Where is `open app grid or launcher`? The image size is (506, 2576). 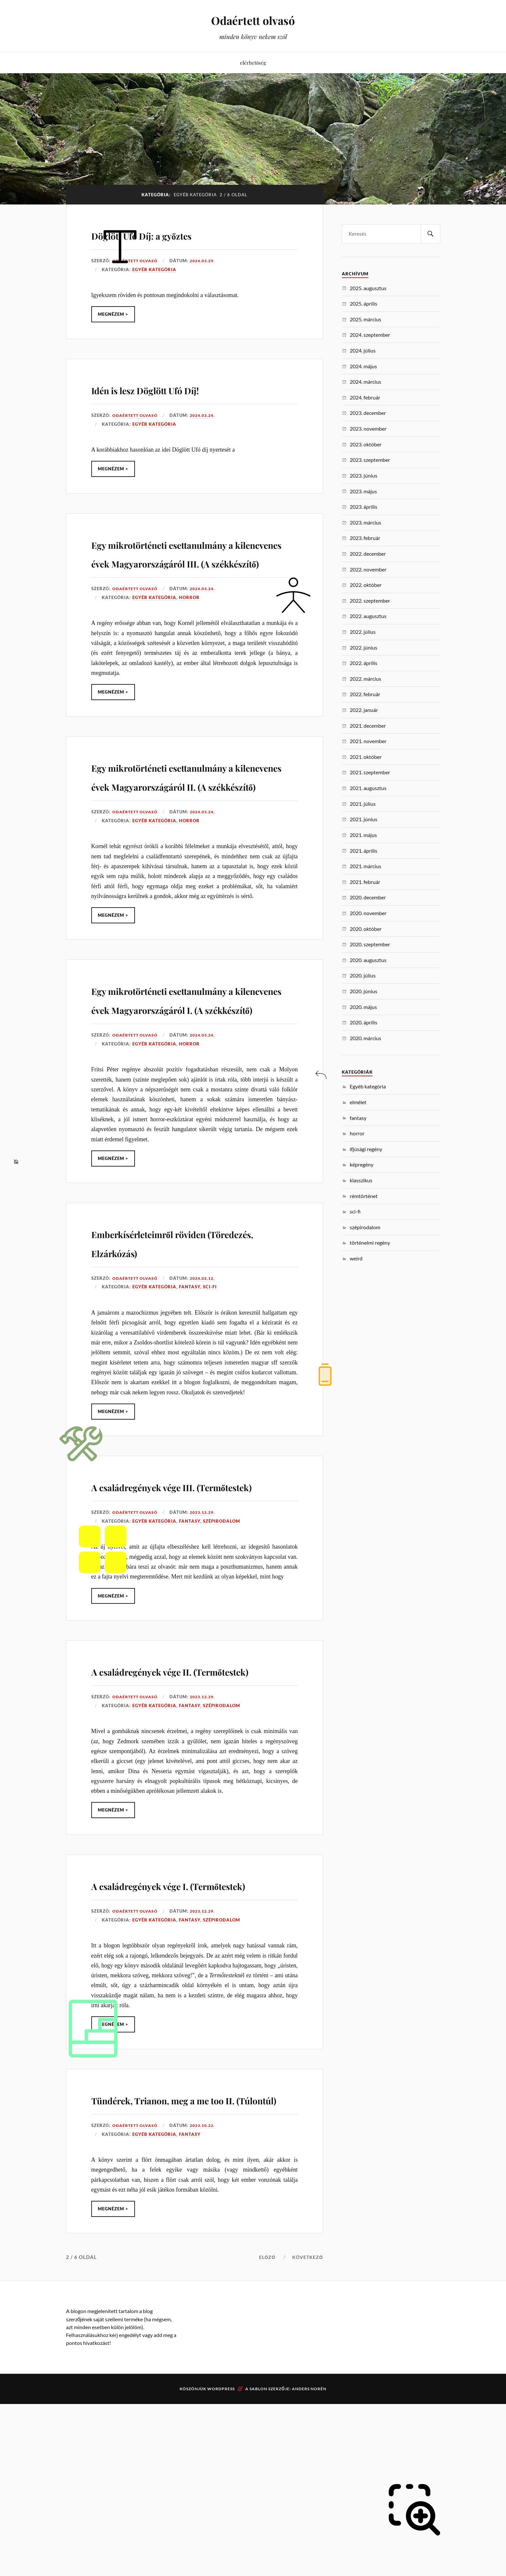 open app grid or launcher is located at coordinates (102, 1549).